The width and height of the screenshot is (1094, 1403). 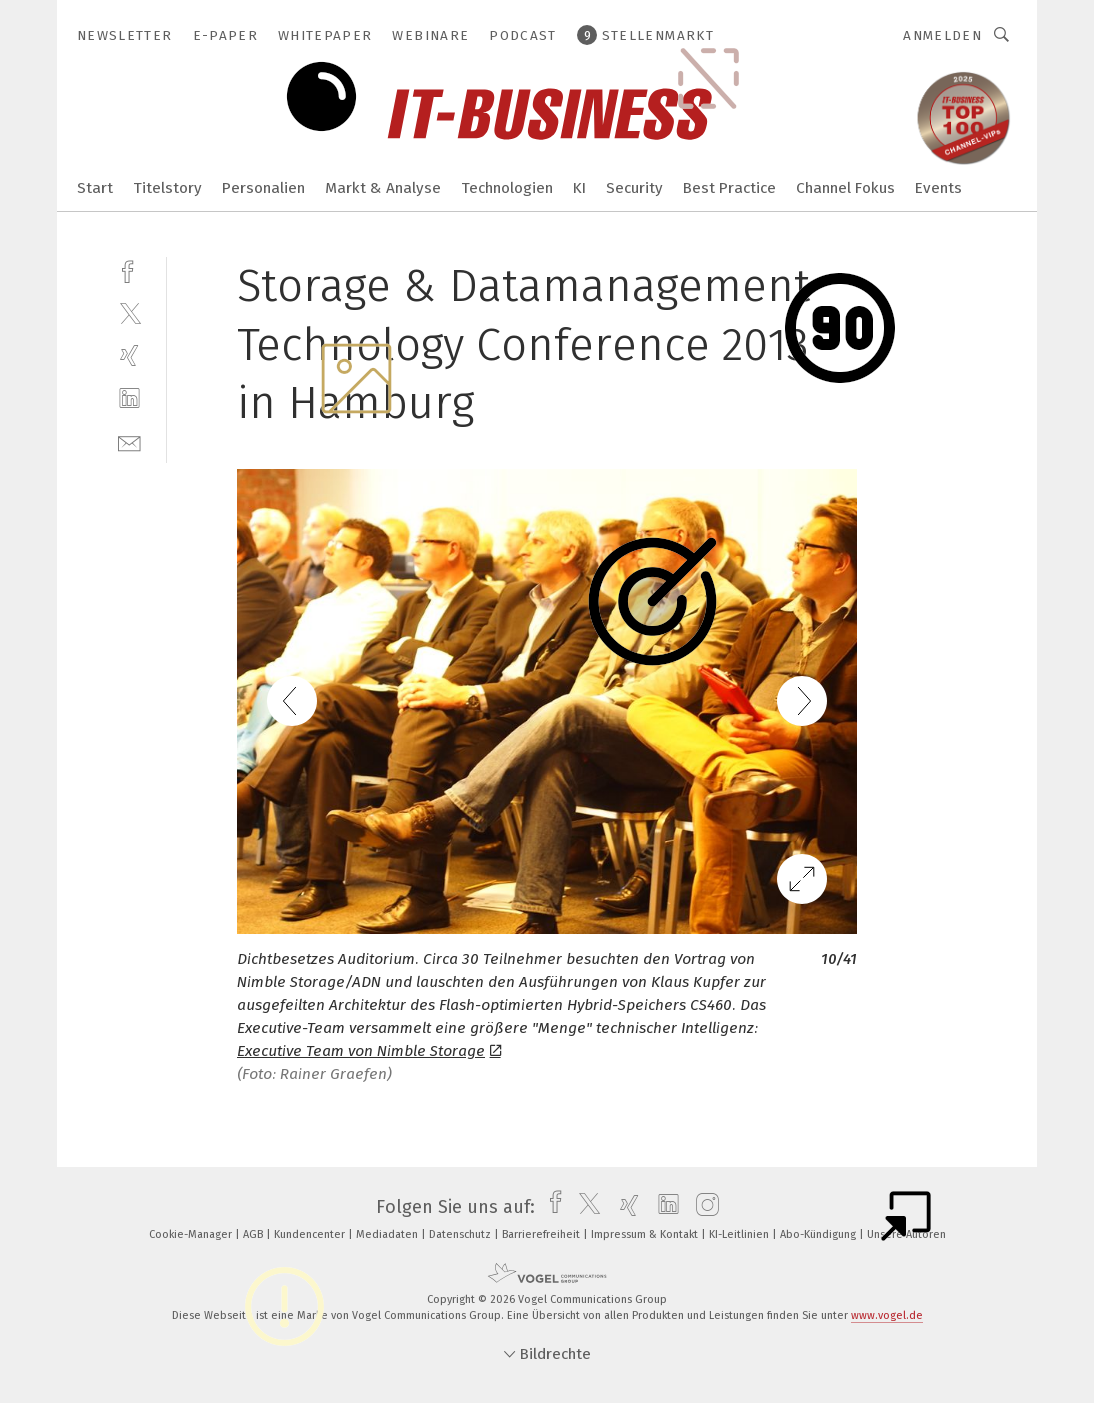 I want to click on set a goal or target, so click(x=652, y=601).